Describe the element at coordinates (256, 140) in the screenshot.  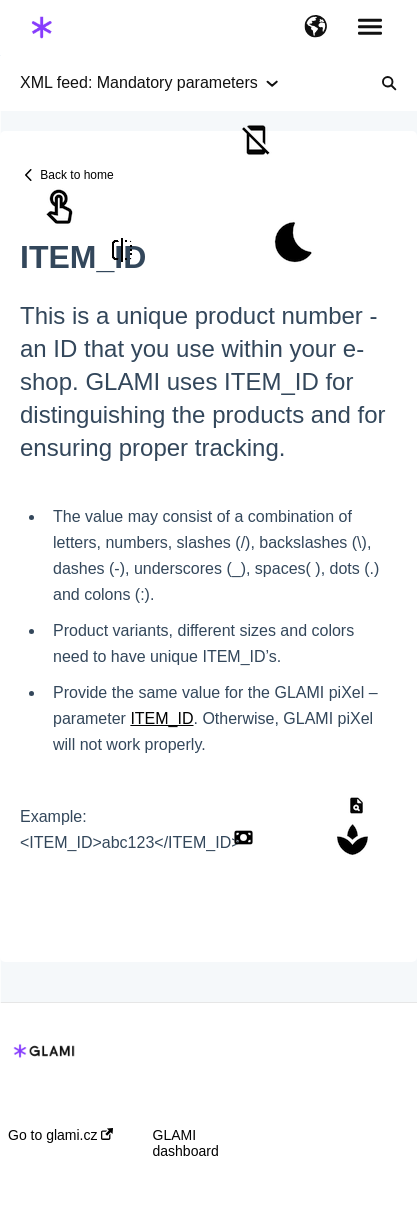
I see `disable mobile device or phone features` at that location.